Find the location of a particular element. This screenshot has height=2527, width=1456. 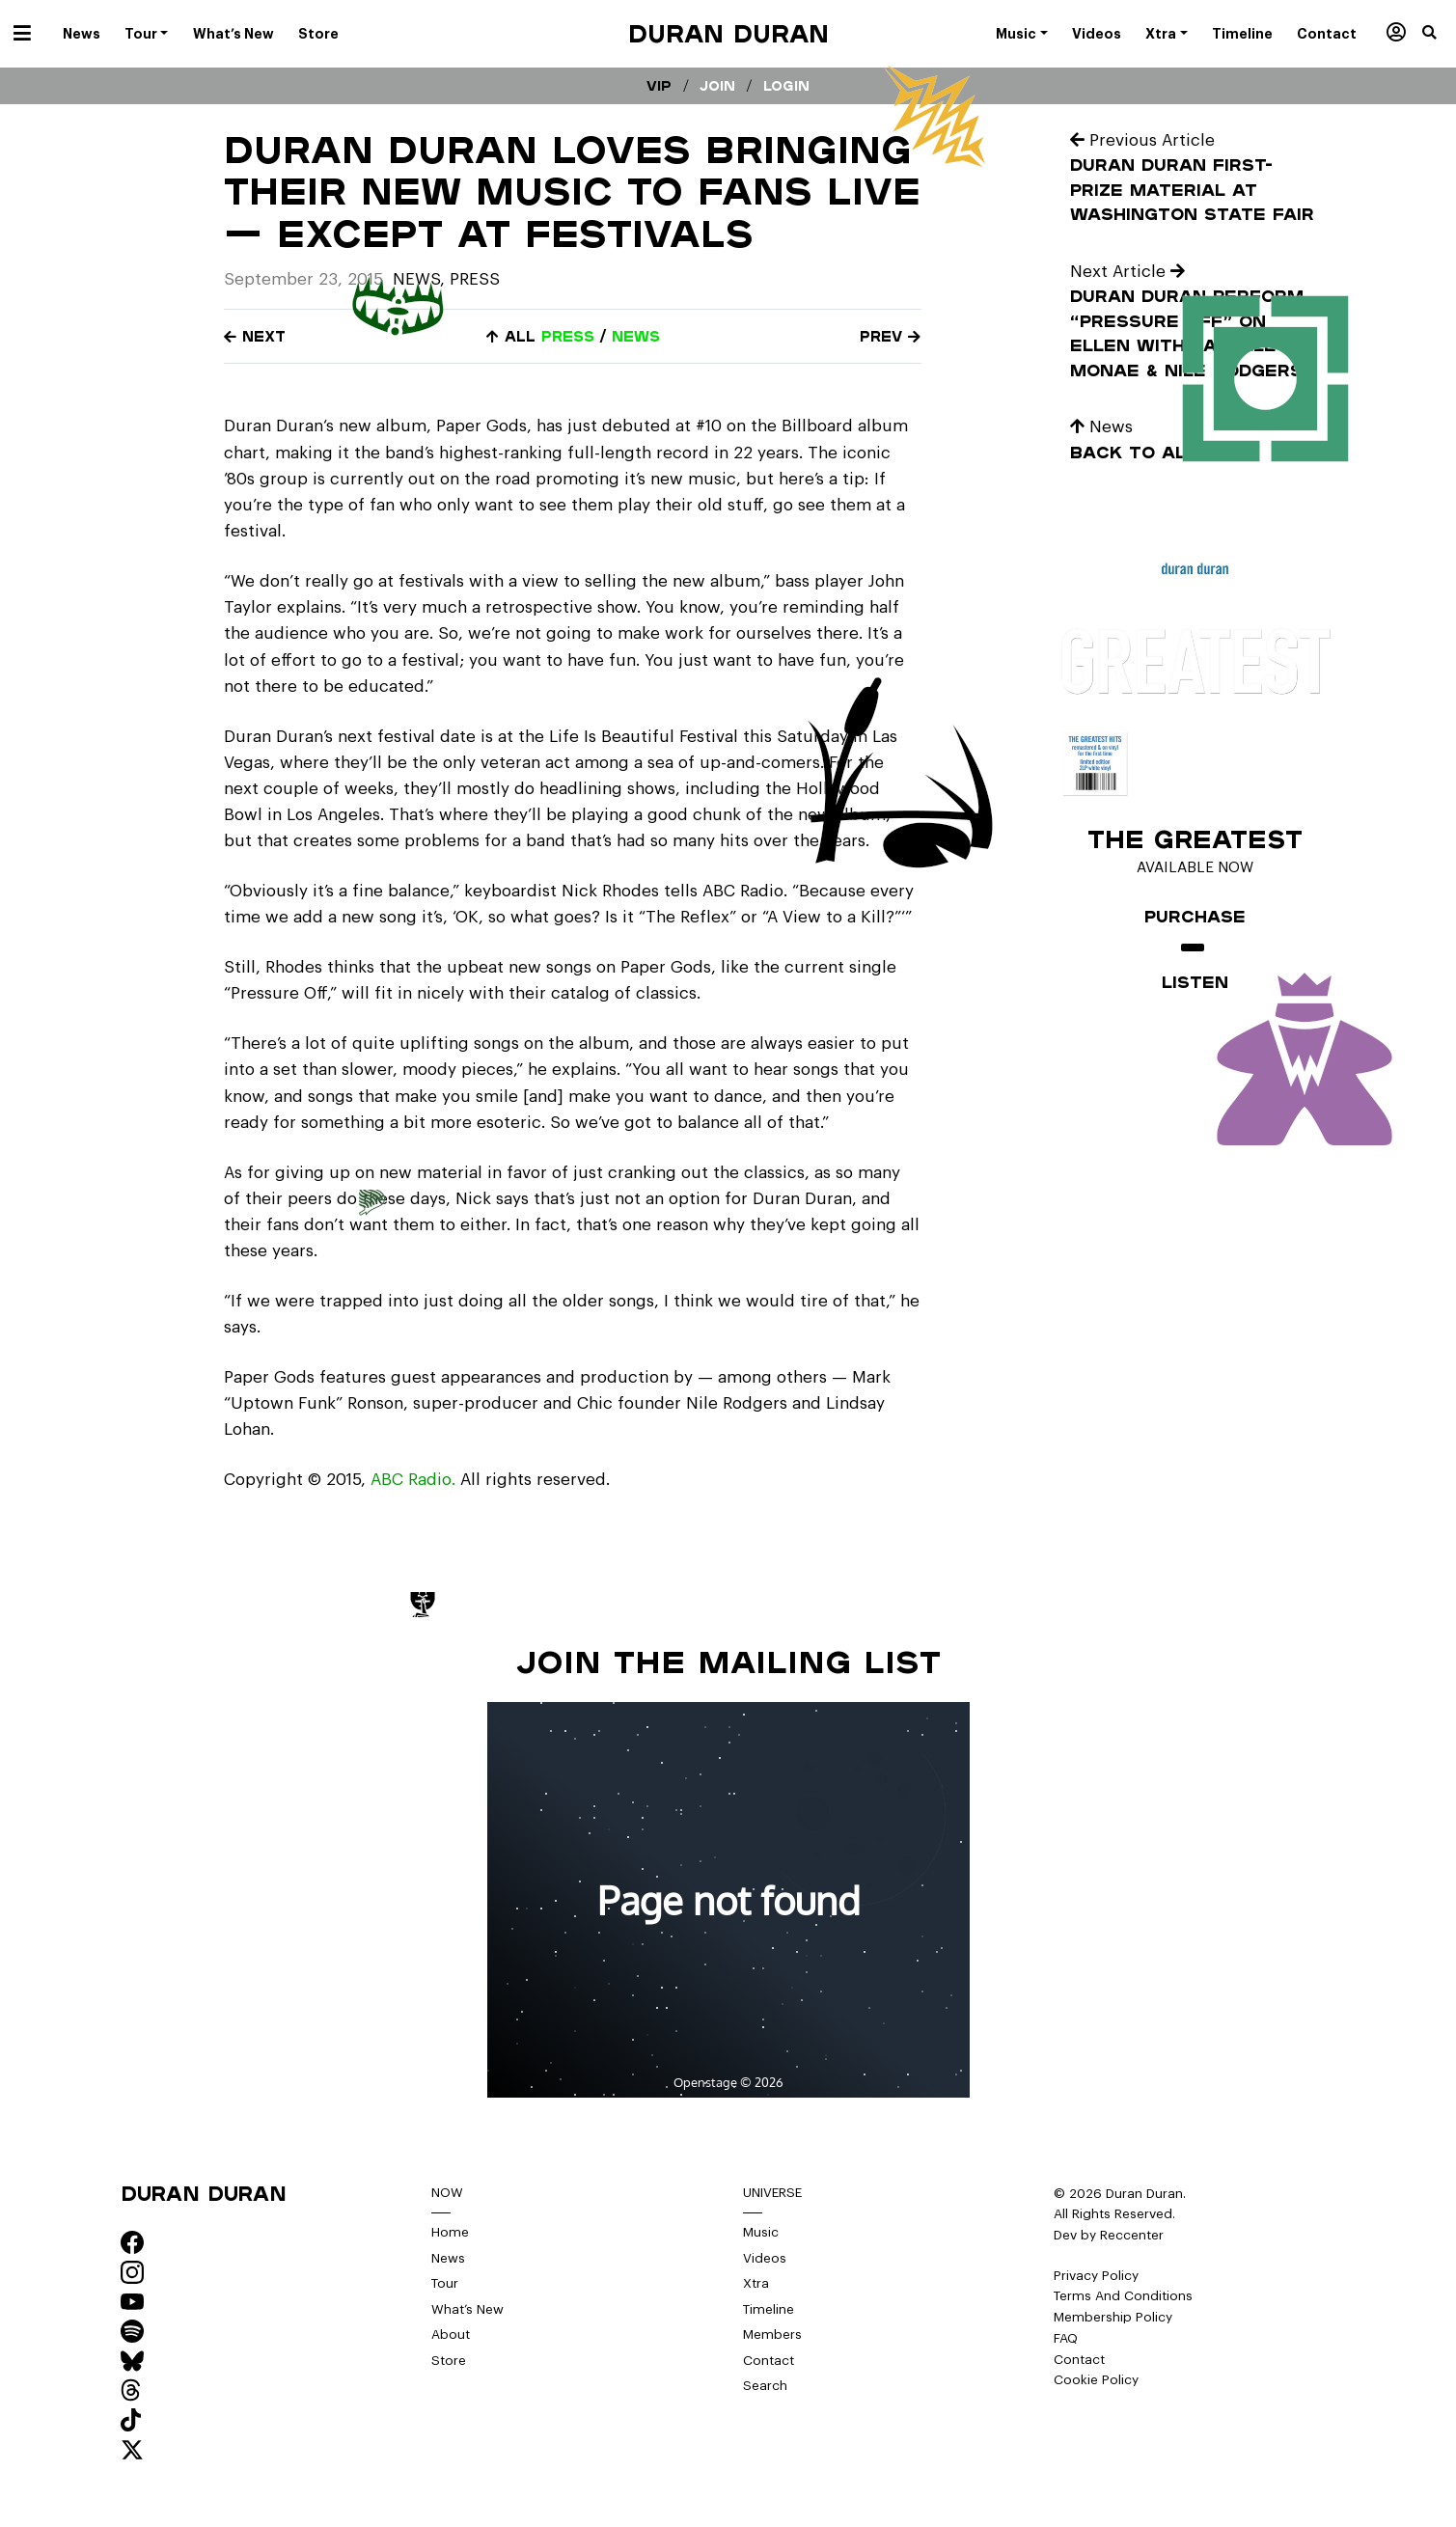

set a trap for enemies or animals is located at coordinates (398, 303).